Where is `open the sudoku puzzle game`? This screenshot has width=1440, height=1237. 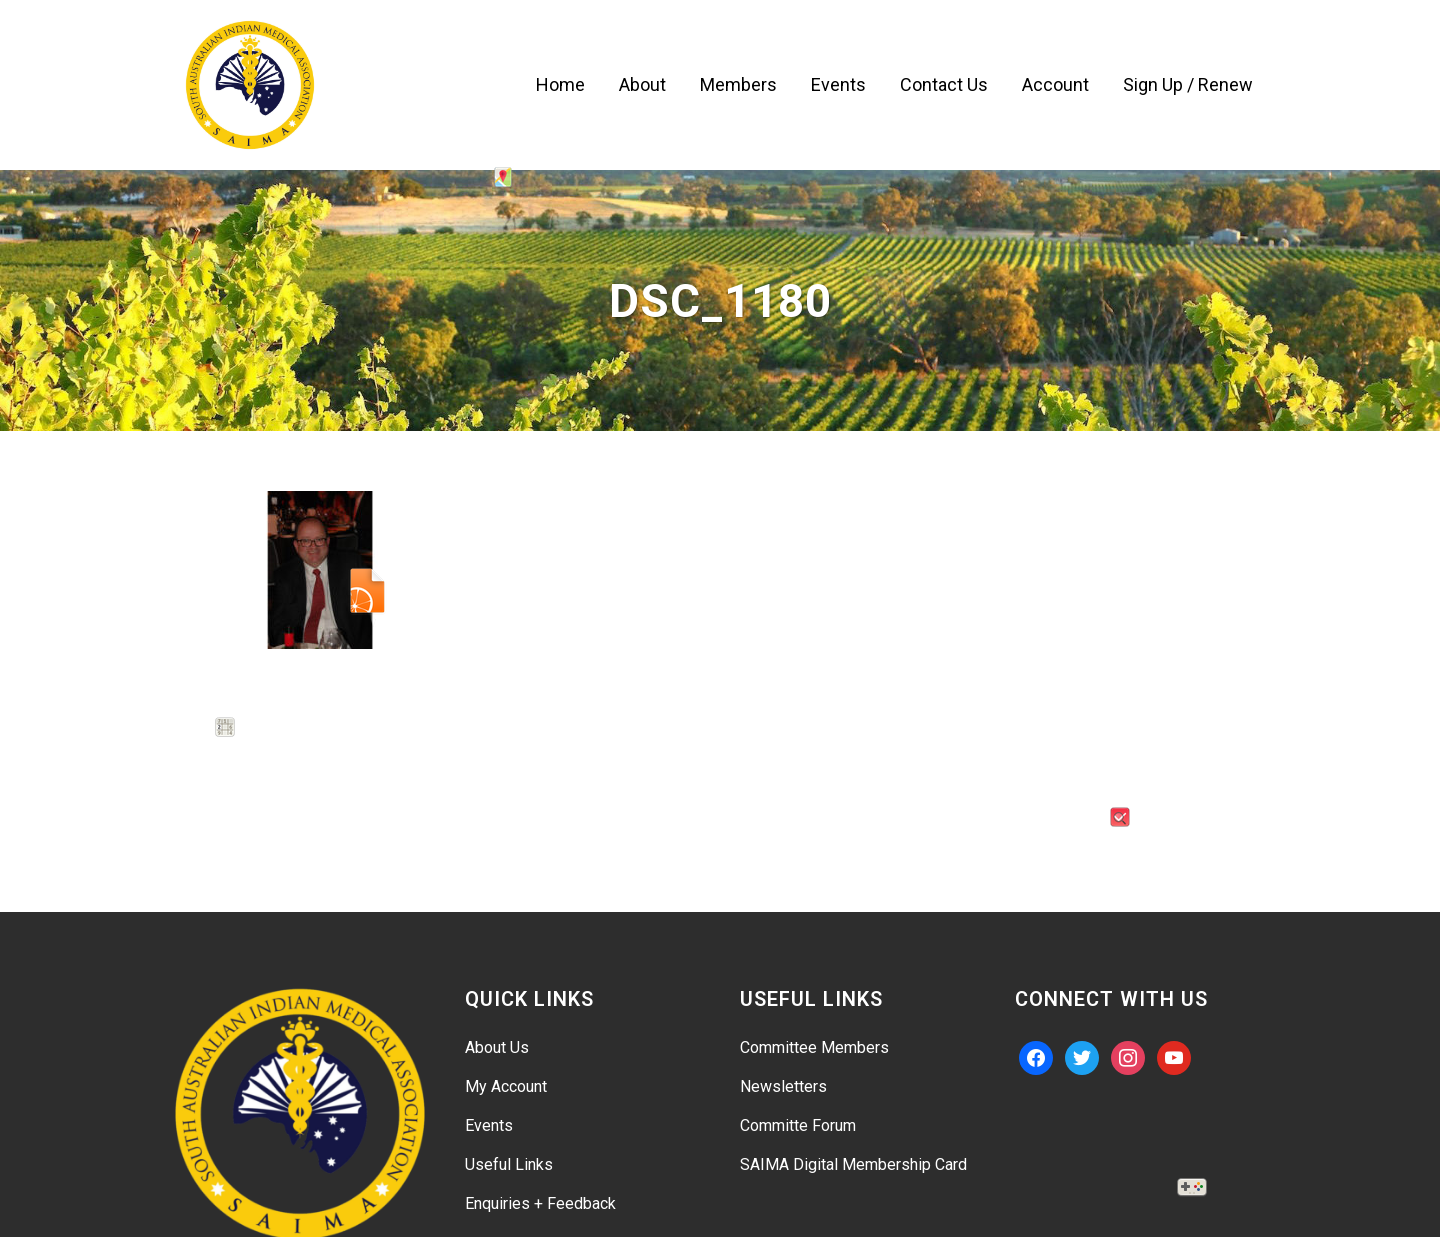
open the sudoku puzzle game is located at coordinates (225, 727).